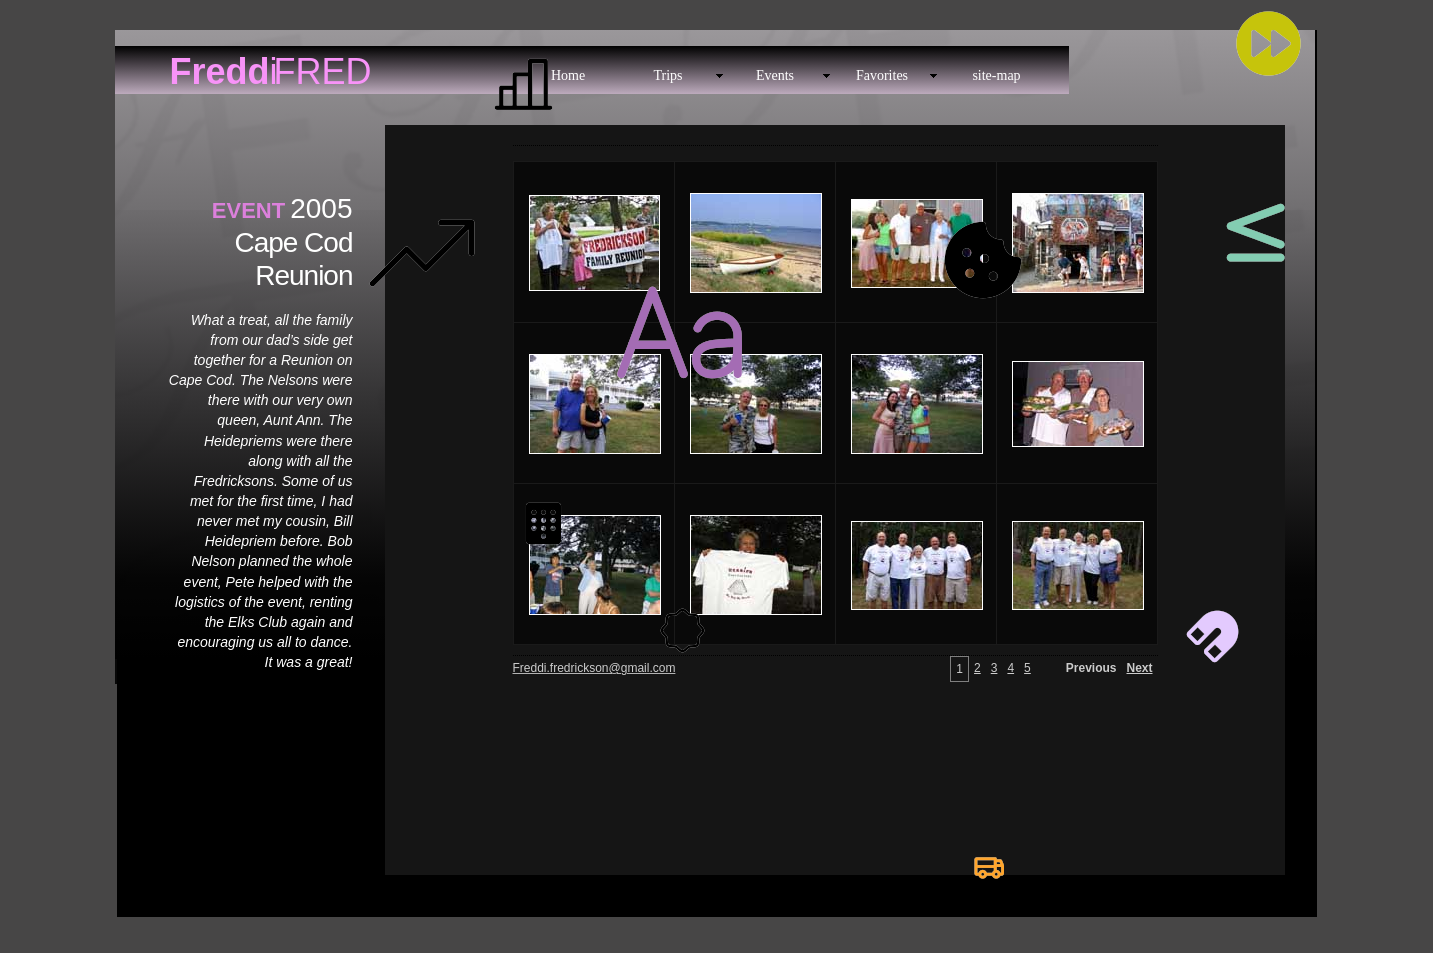  Describe the element at coordinates (1268, 43) in the screenshot. I see `skip forward in media playback` at that location.